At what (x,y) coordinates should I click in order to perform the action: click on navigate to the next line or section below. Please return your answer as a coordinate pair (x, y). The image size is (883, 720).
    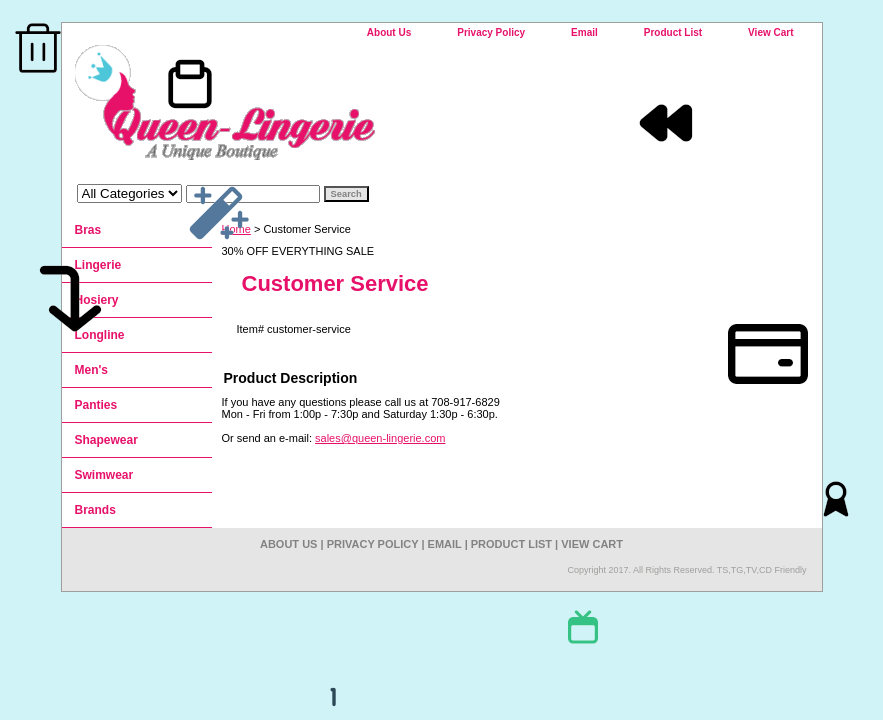
    Looking at the image, I should click on (70, 296).